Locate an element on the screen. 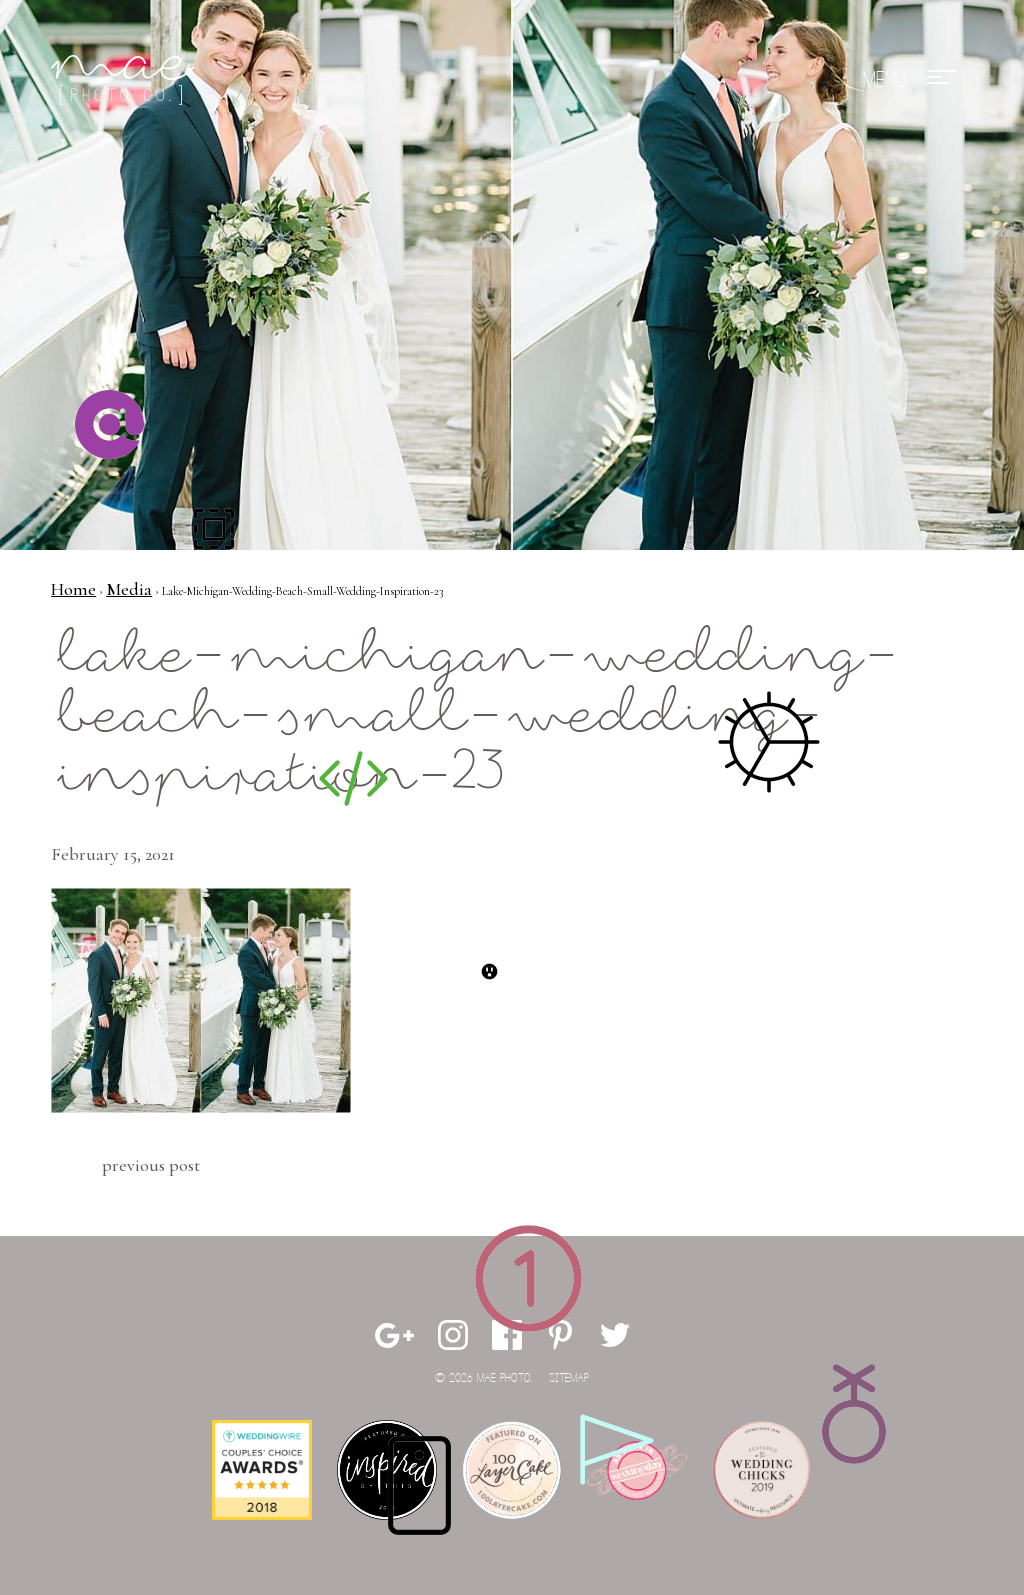  indicates the first step in a multi-step process is located at coordinates (528, 1278).